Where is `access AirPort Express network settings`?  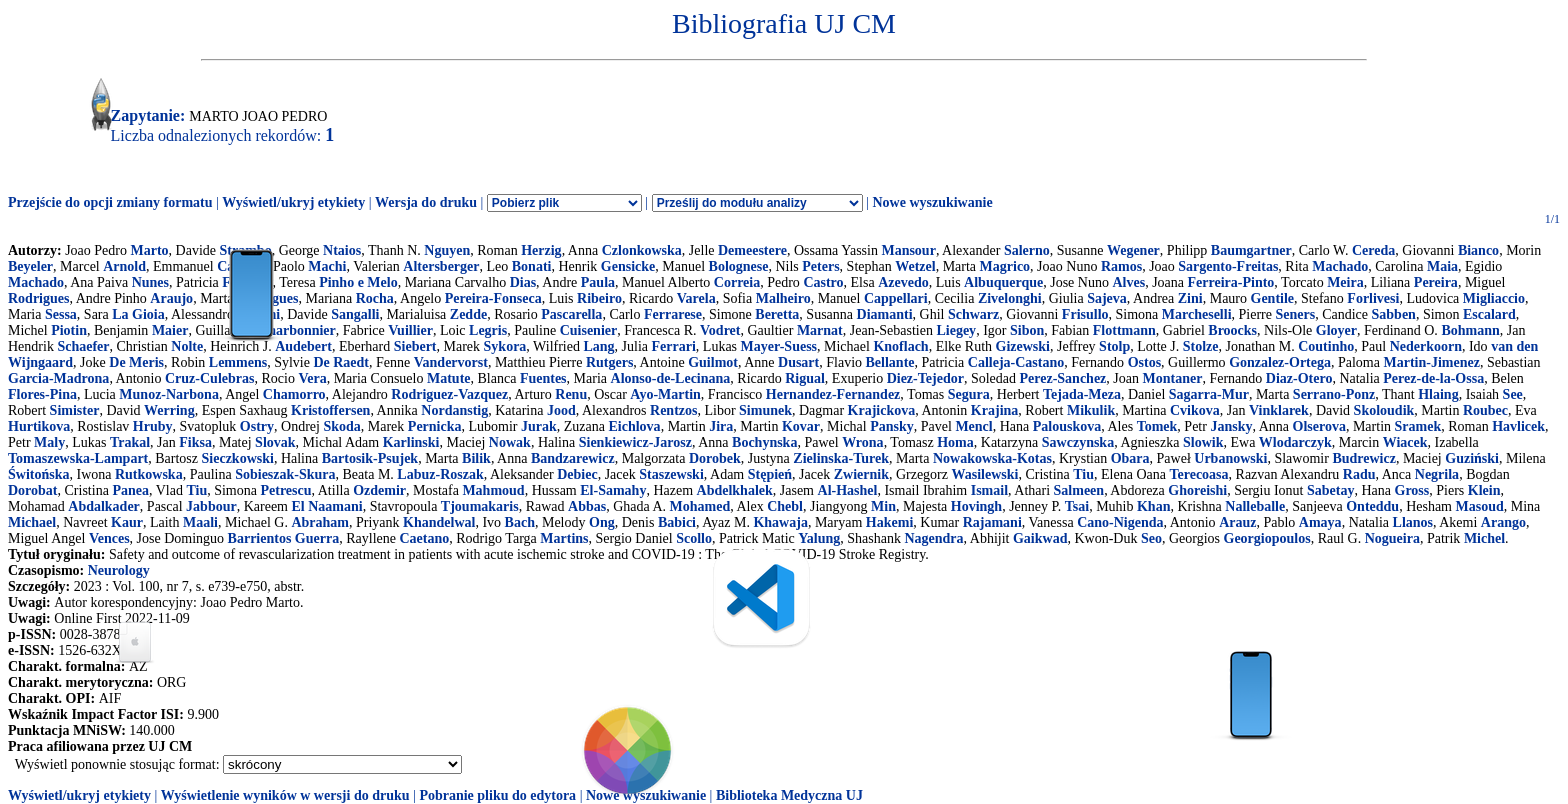
access AirPort Express network settings is located at coordinates (135, 642).